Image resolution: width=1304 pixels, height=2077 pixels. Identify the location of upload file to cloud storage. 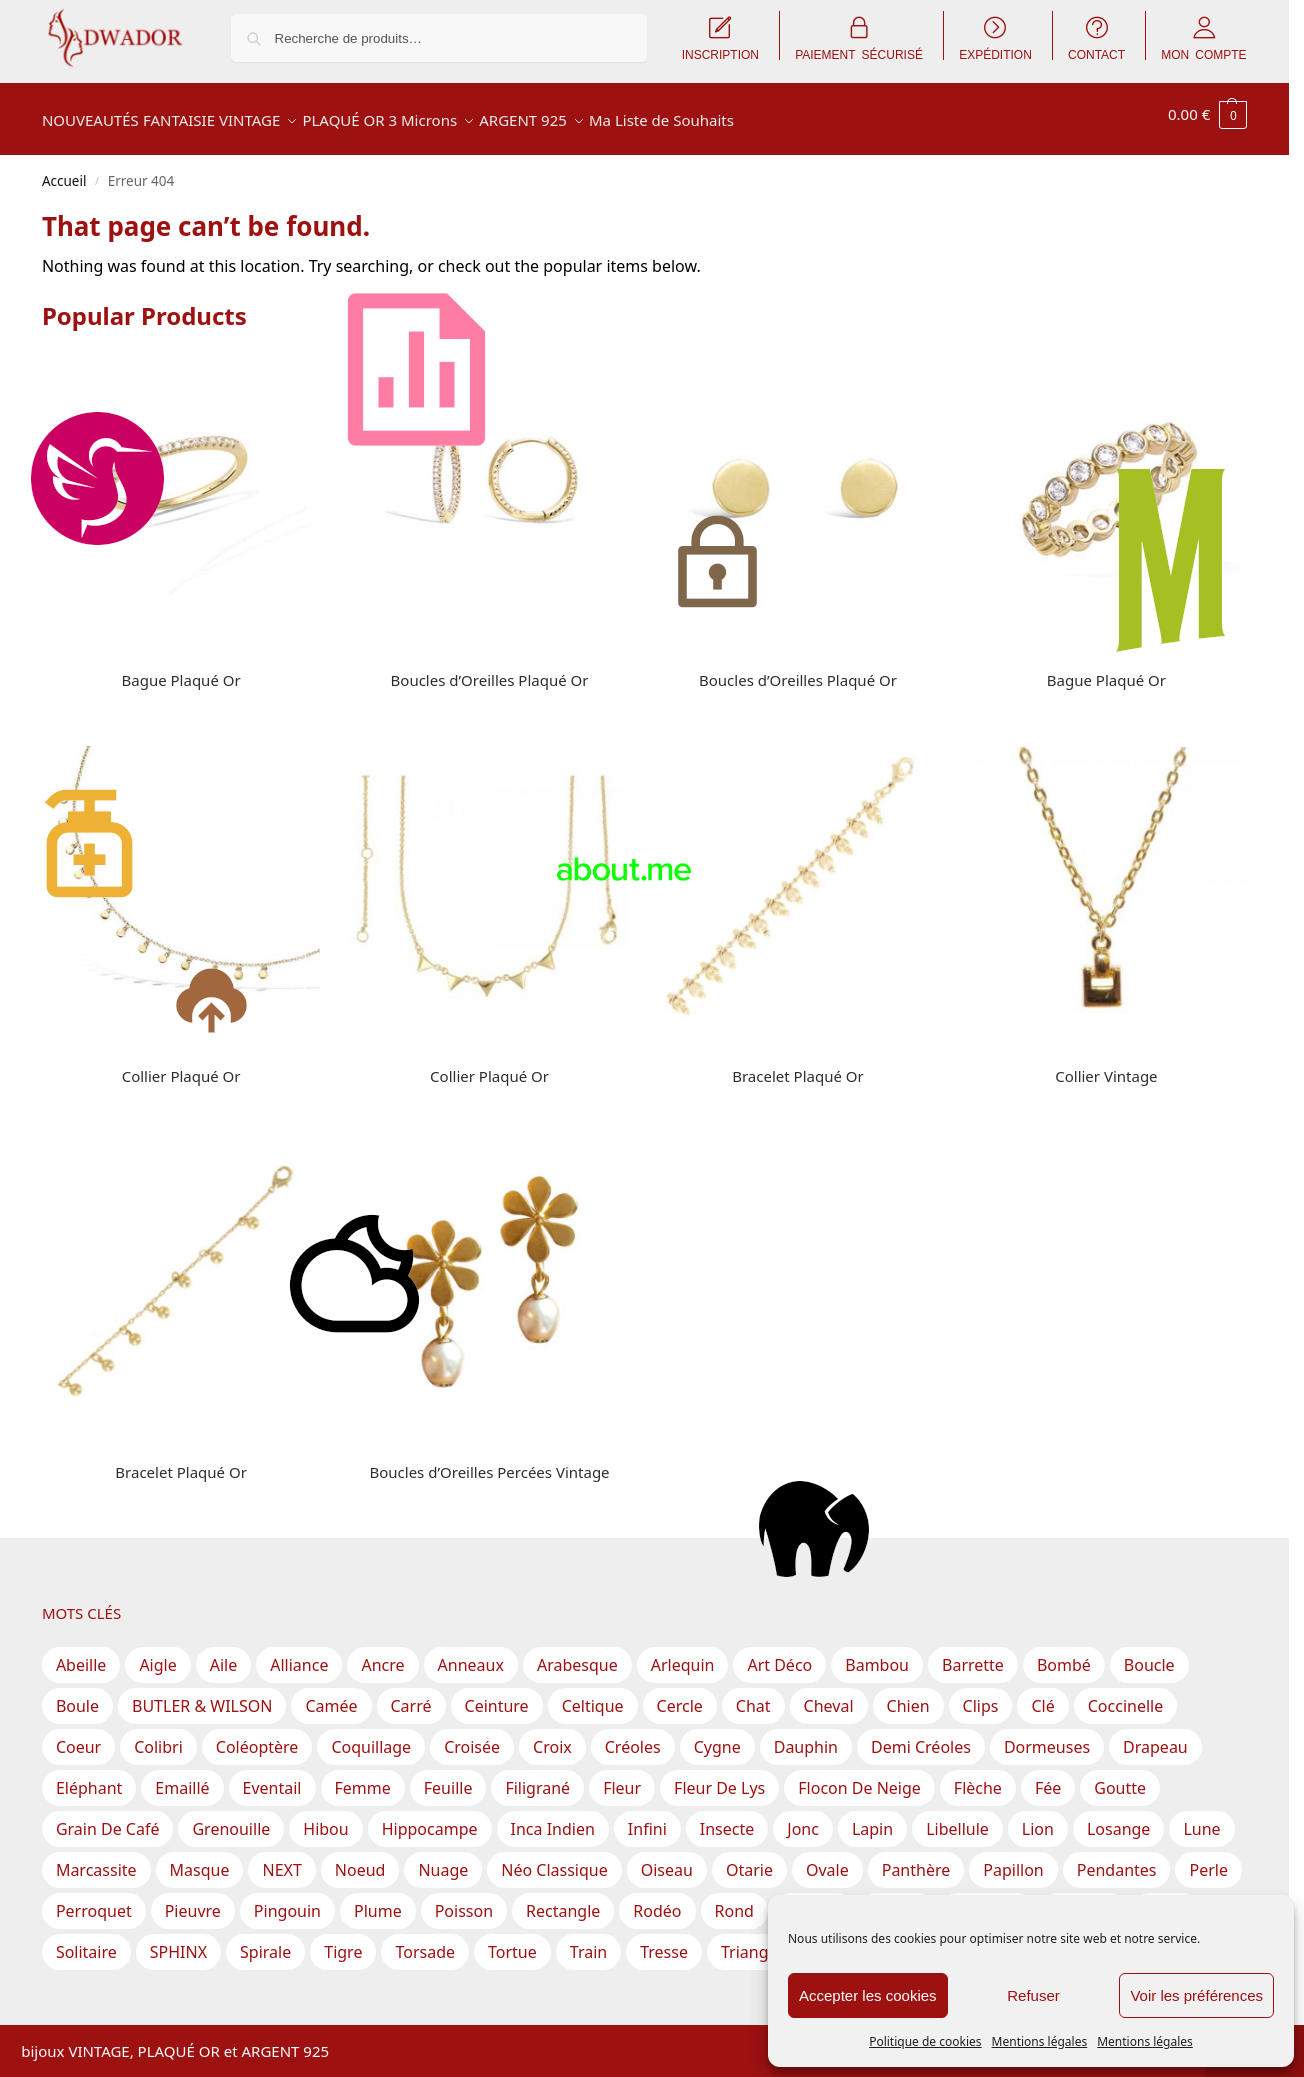
(211, 1000).